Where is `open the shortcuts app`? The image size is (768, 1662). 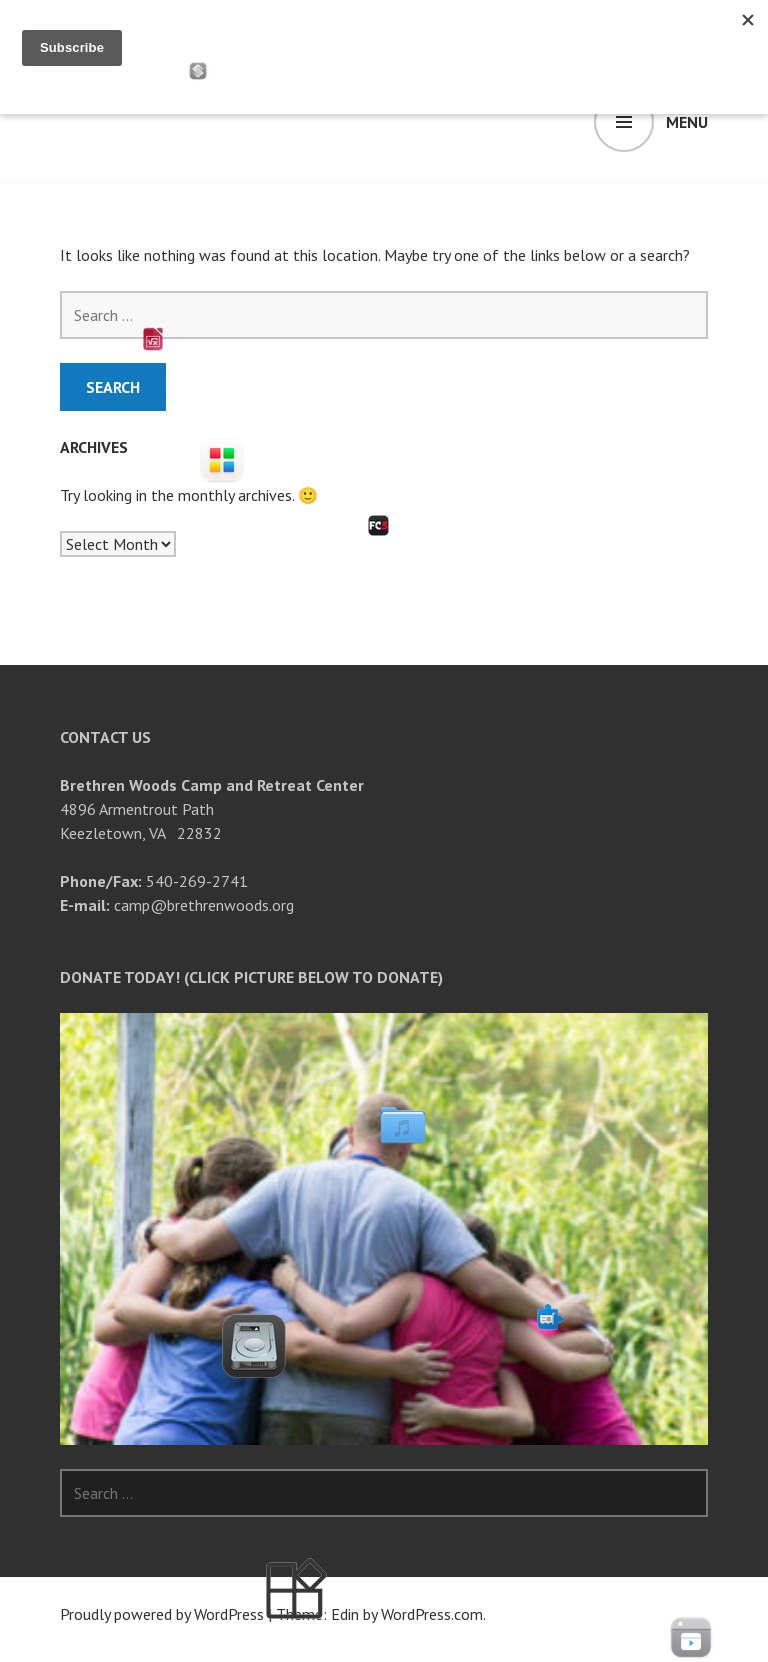
open the shortcuts app is located at coordinates (198, 71).